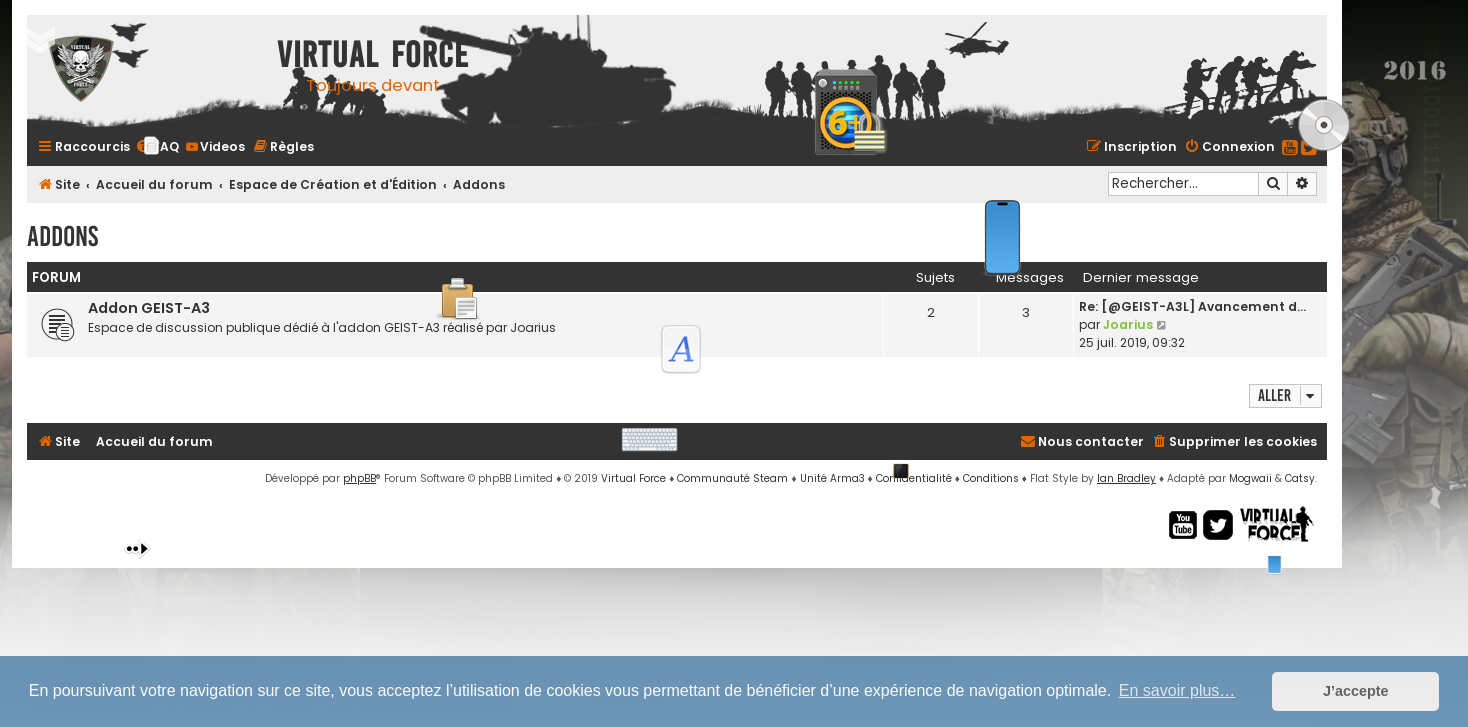 The width and height of the screenshot is (1468, 727). I want to click on open a SQL database file, so click(151, 145).